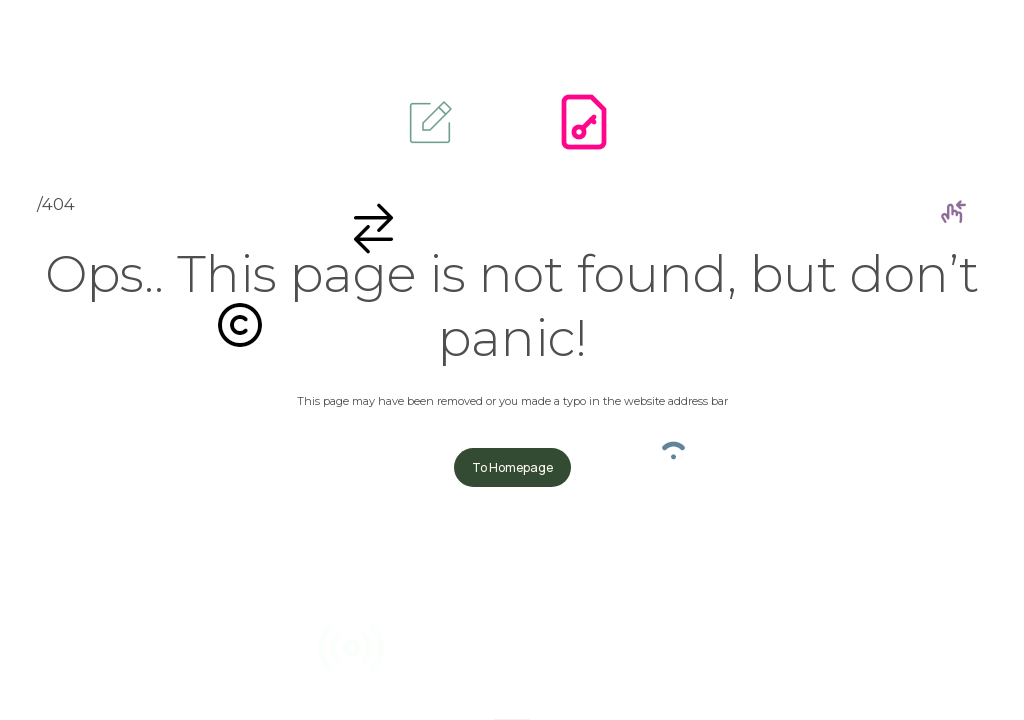 This screenshot has height=720, width=1024. What do you see at coordinates (351, 648) in the screenshot?
I see `access radio or audio streaming` at bounding box center [351, 648].